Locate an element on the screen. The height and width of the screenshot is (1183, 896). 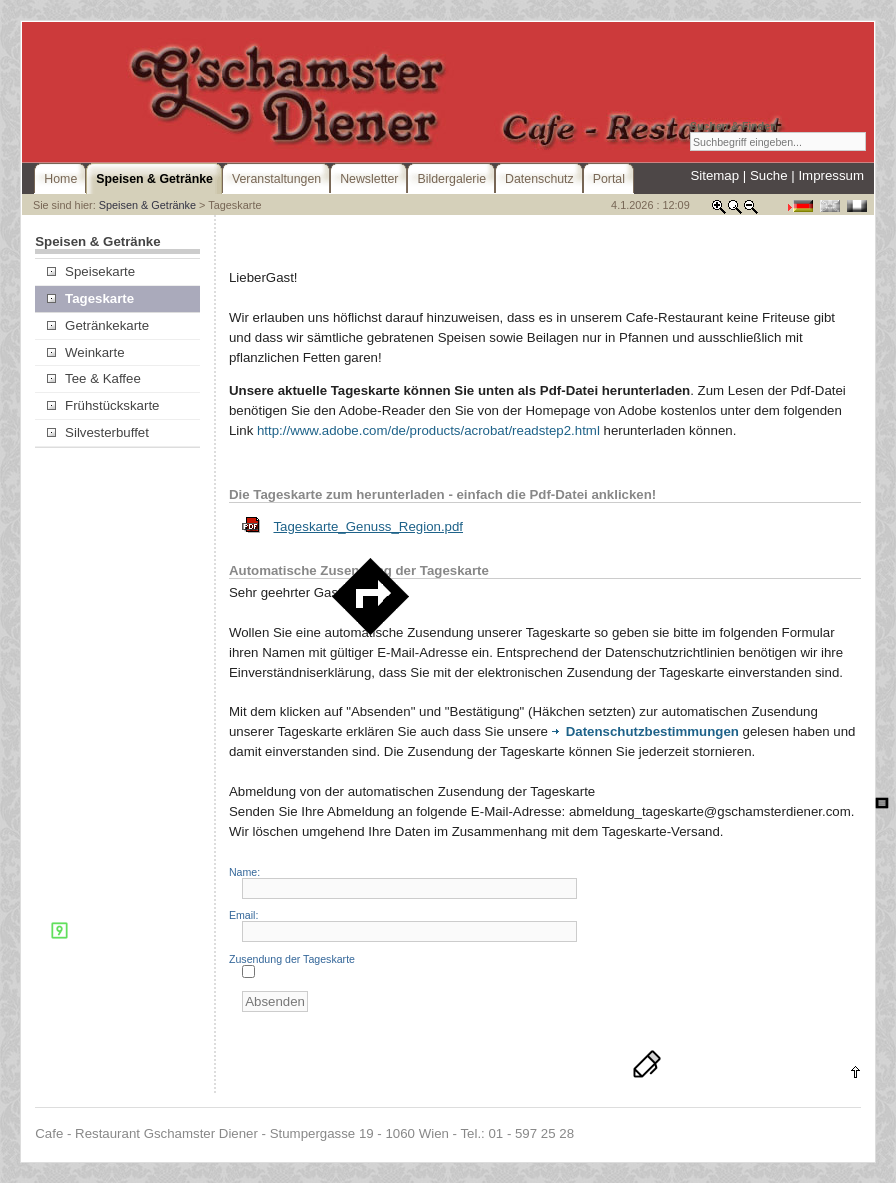
get directions to a destination is located at coordinates (370, 596).